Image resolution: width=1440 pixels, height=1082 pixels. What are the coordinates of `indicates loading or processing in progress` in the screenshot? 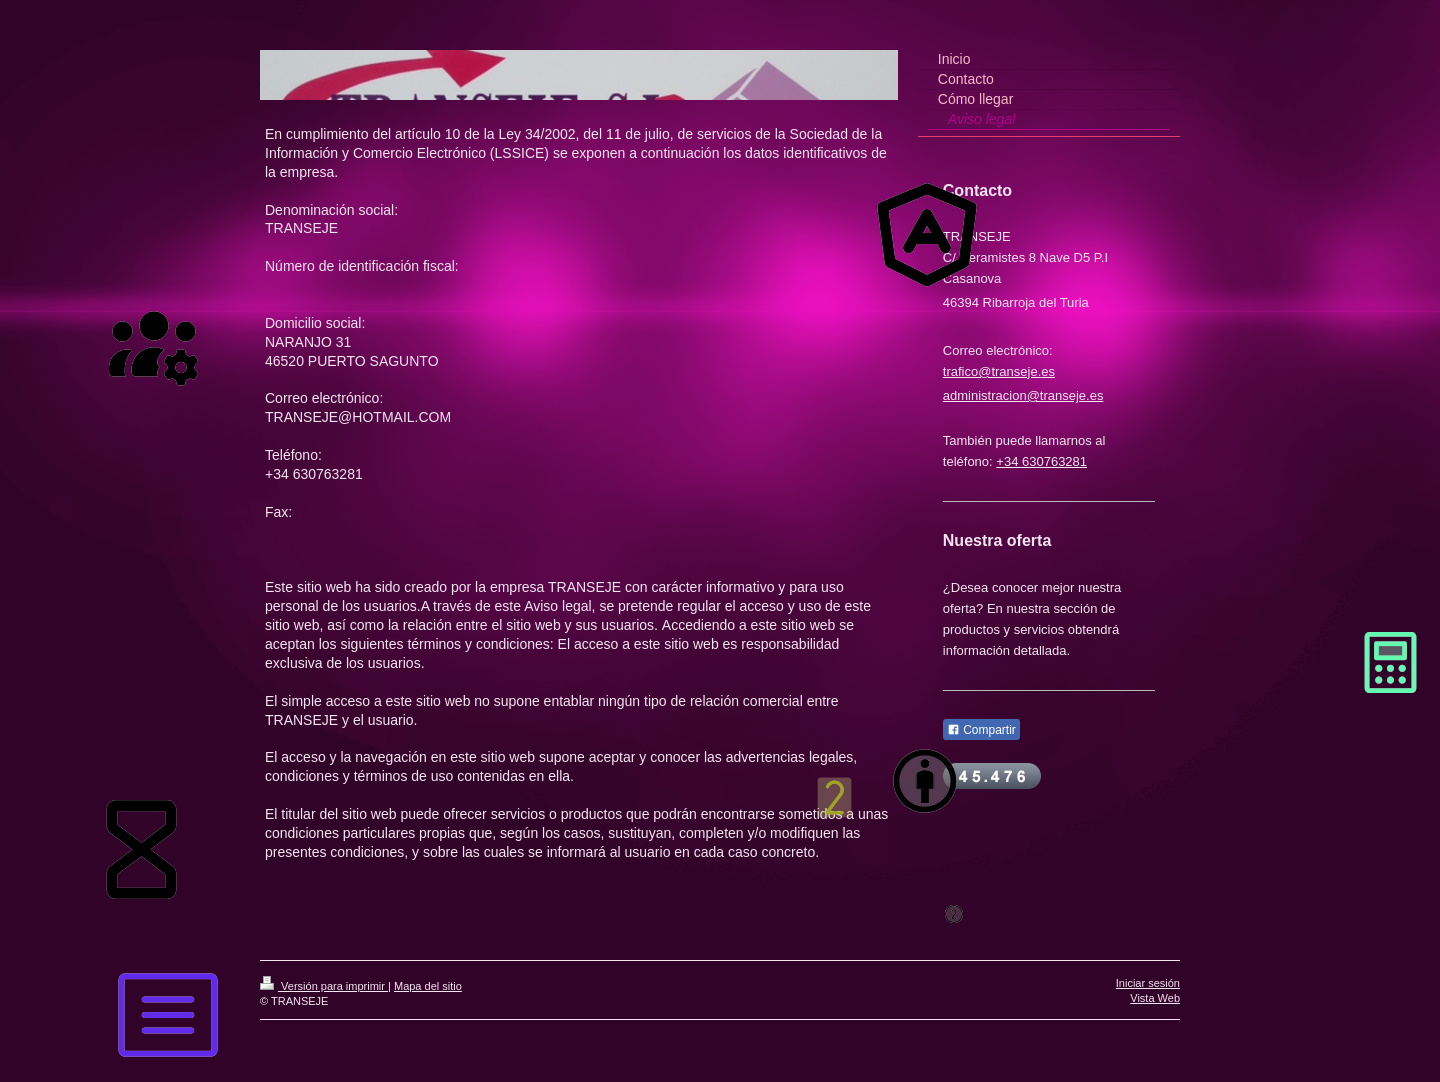 It's located at (141, 849).